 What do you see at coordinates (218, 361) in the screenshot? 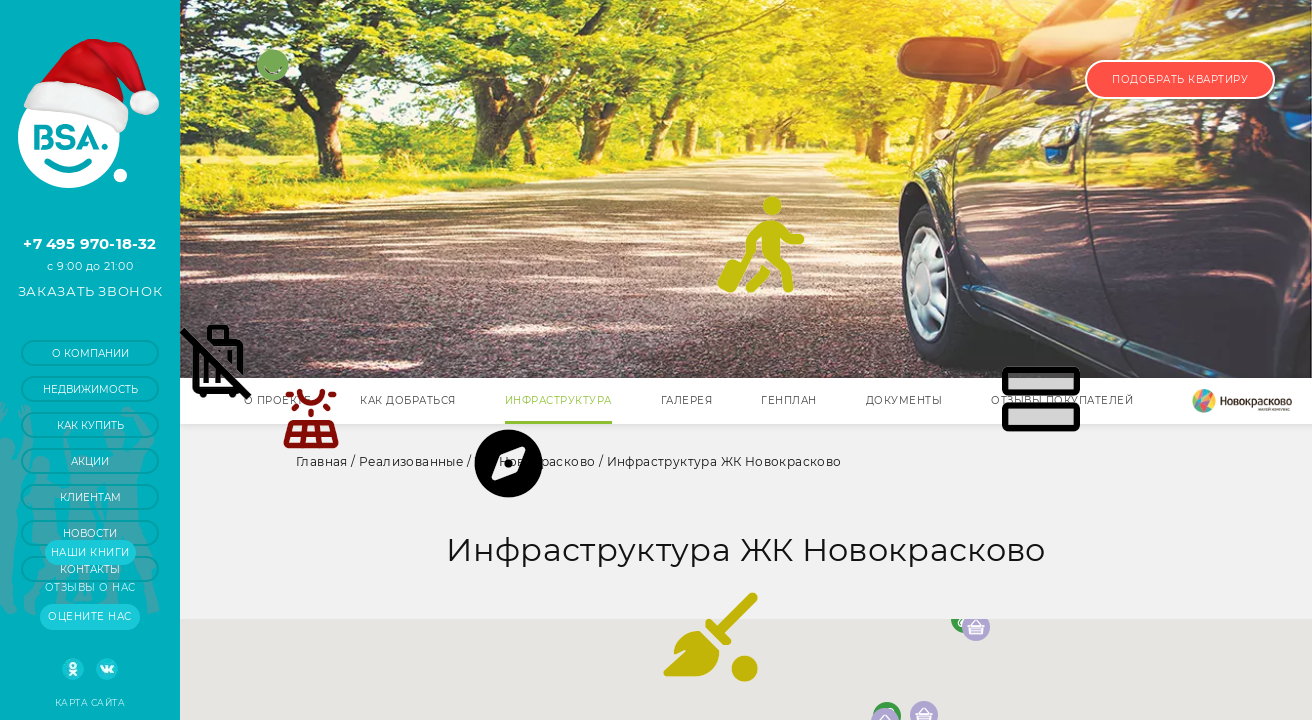
I see `luggage not allowed in this area` at bounding box center [218, 361].